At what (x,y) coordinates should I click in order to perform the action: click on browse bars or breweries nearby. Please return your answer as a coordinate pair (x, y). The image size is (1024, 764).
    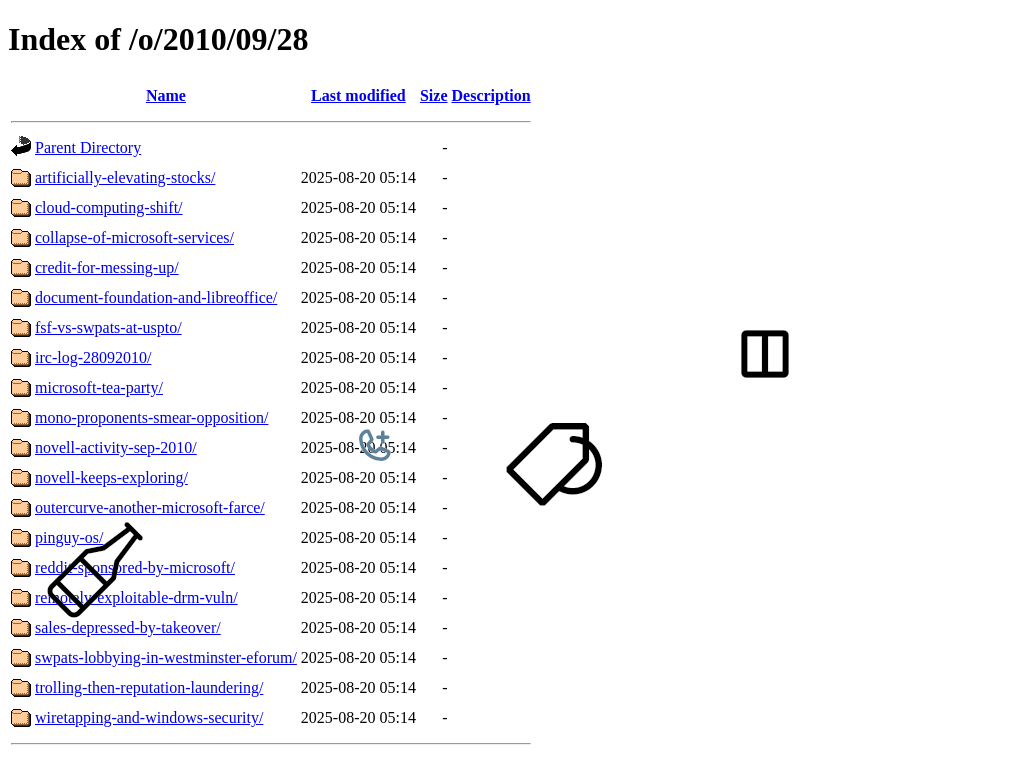
    Looking at the image, I should click on (93, 571).